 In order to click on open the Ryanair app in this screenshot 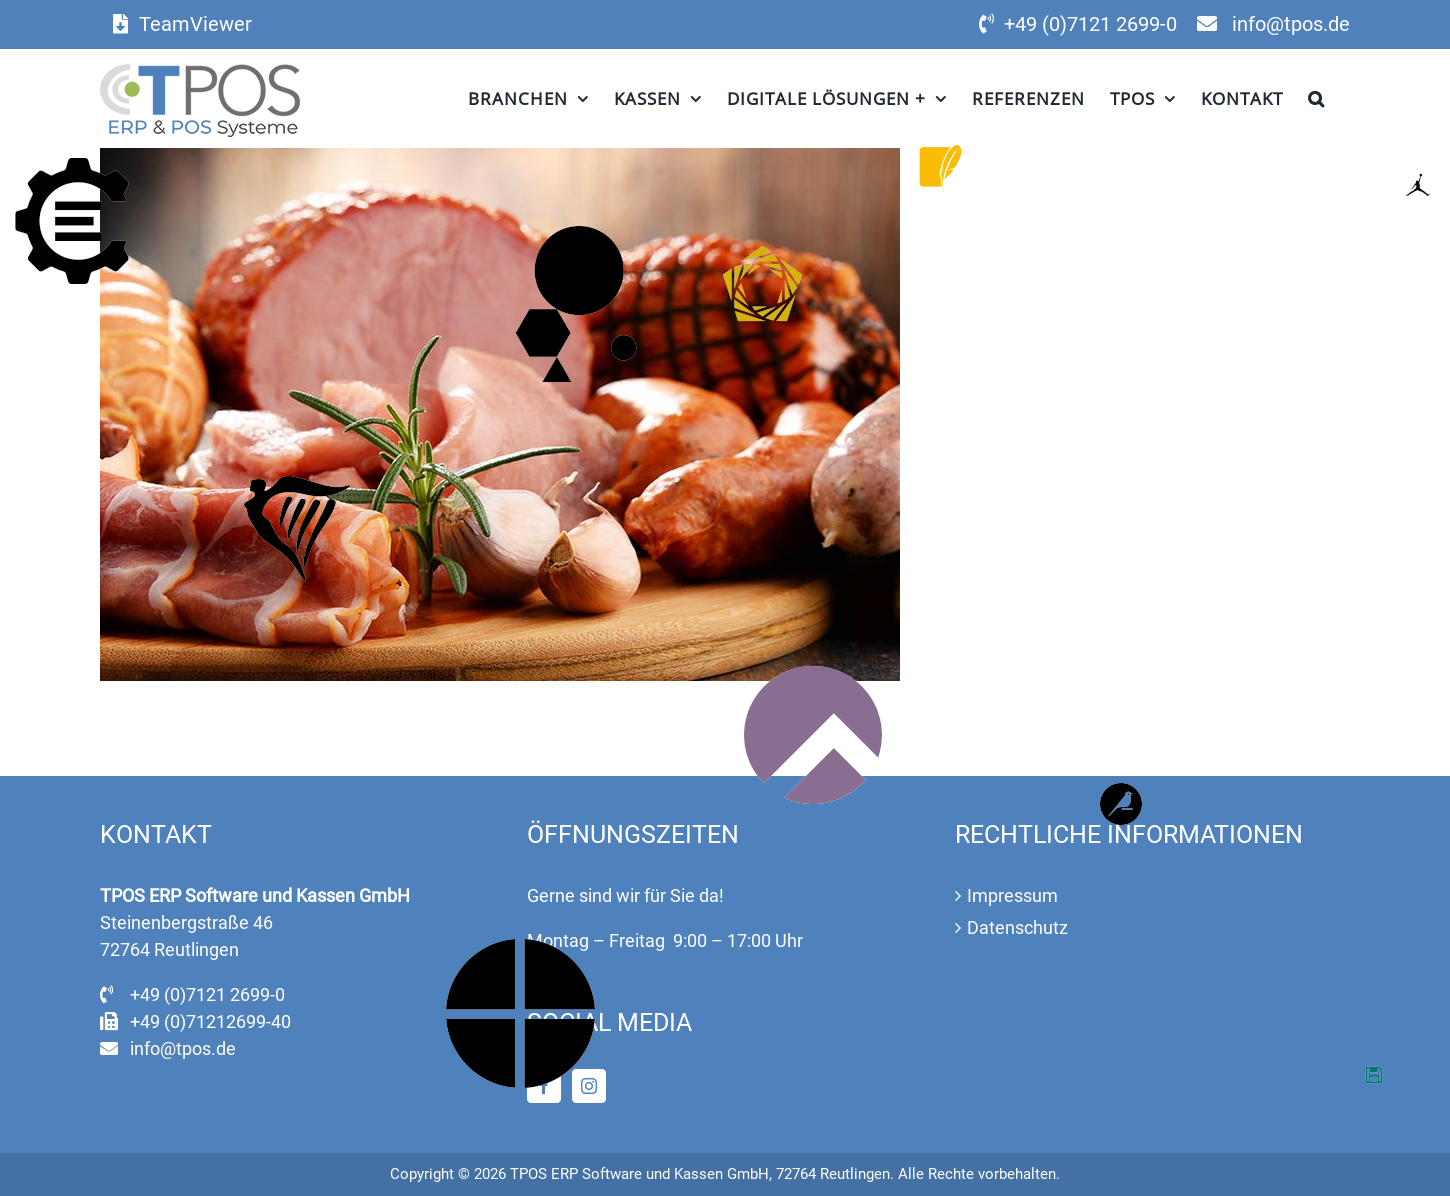, I will do `click(297, 529)`.